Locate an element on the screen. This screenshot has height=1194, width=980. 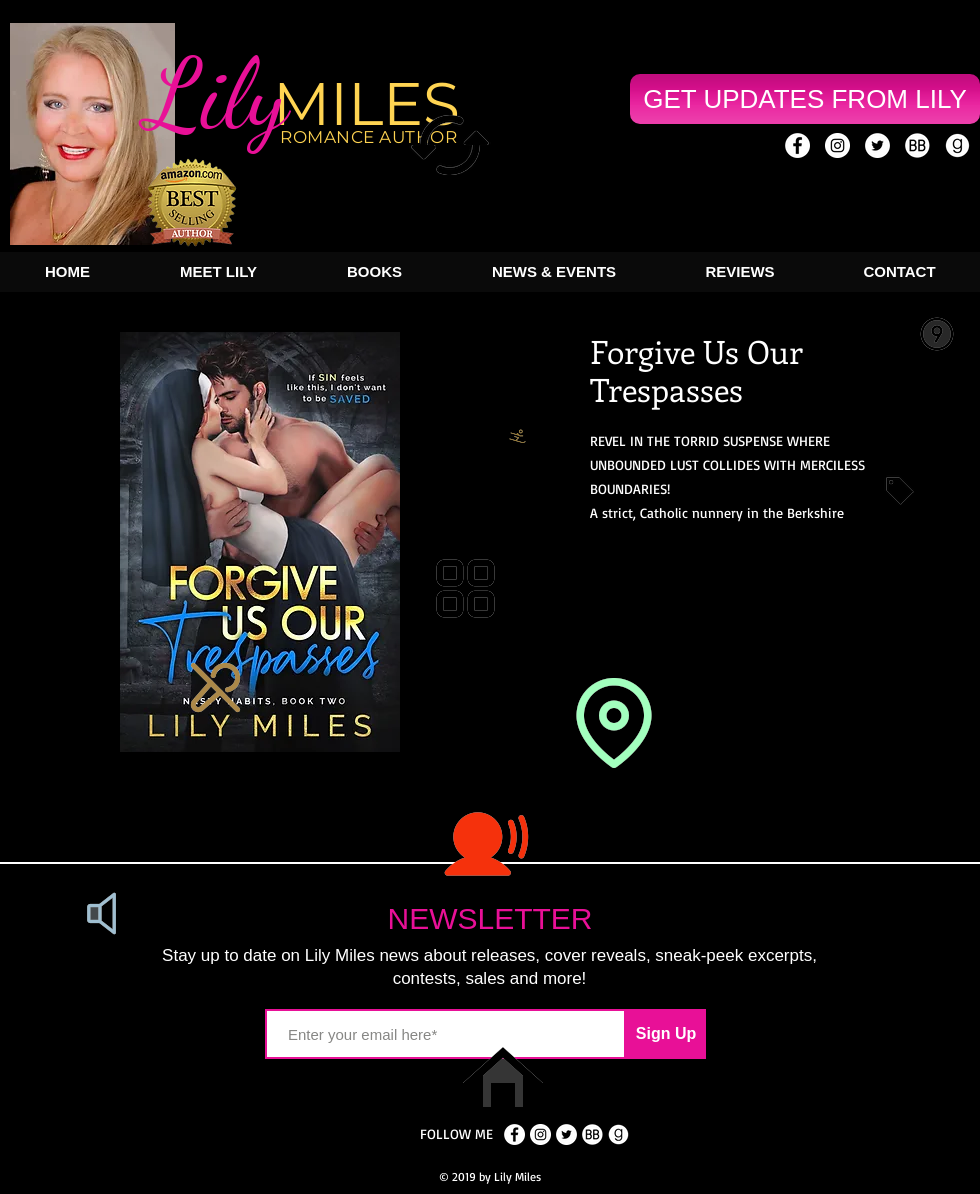
indicates step 9 in a multi-step process is located at coordinates (937, 334).